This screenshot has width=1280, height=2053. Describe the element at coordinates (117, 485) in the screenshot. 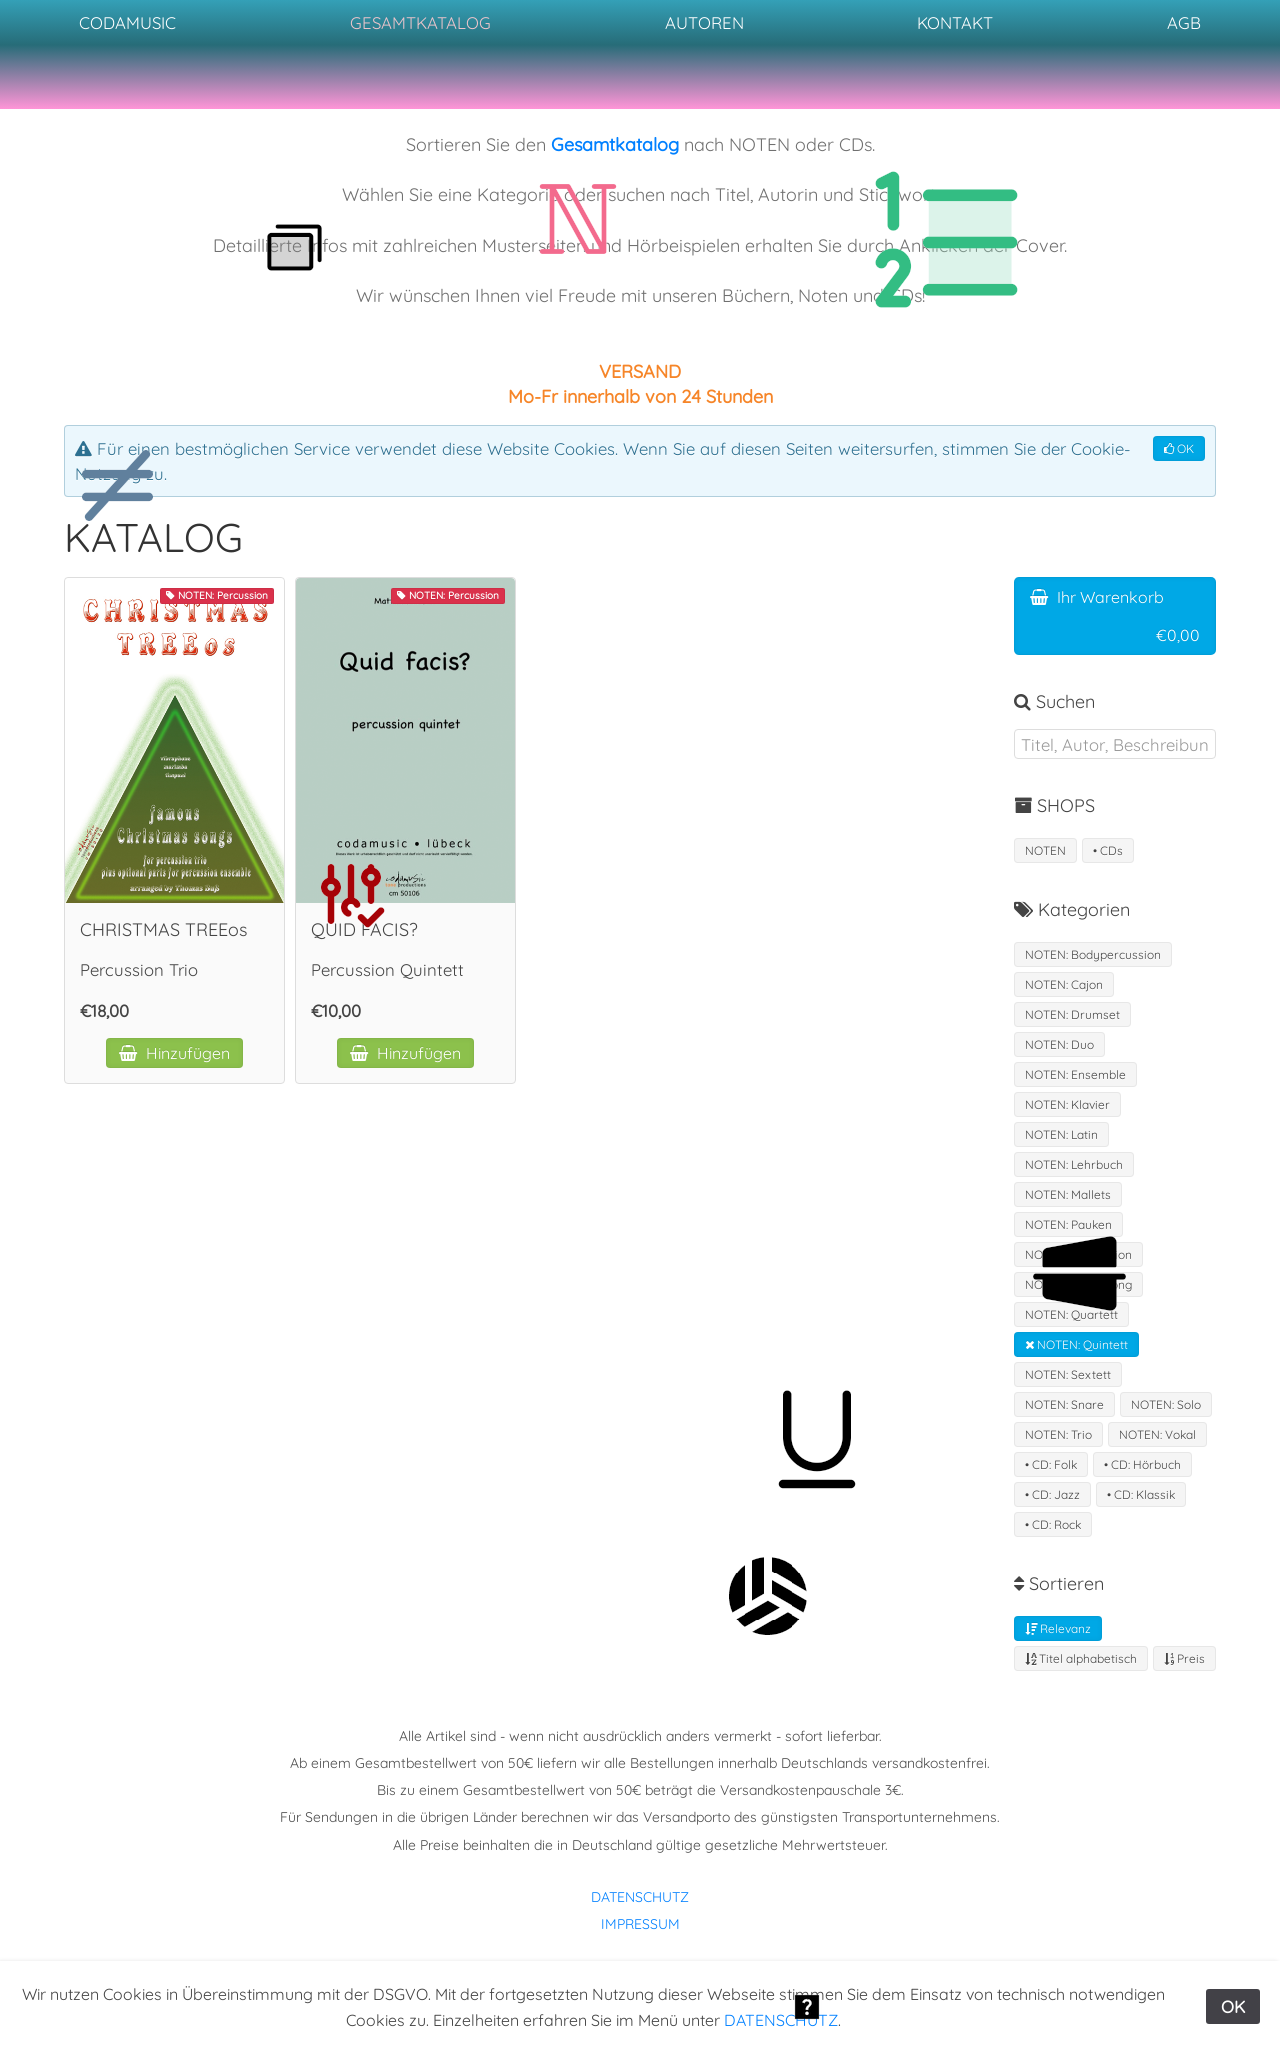

I see `indicates values are not equal or mismatched` at that location.